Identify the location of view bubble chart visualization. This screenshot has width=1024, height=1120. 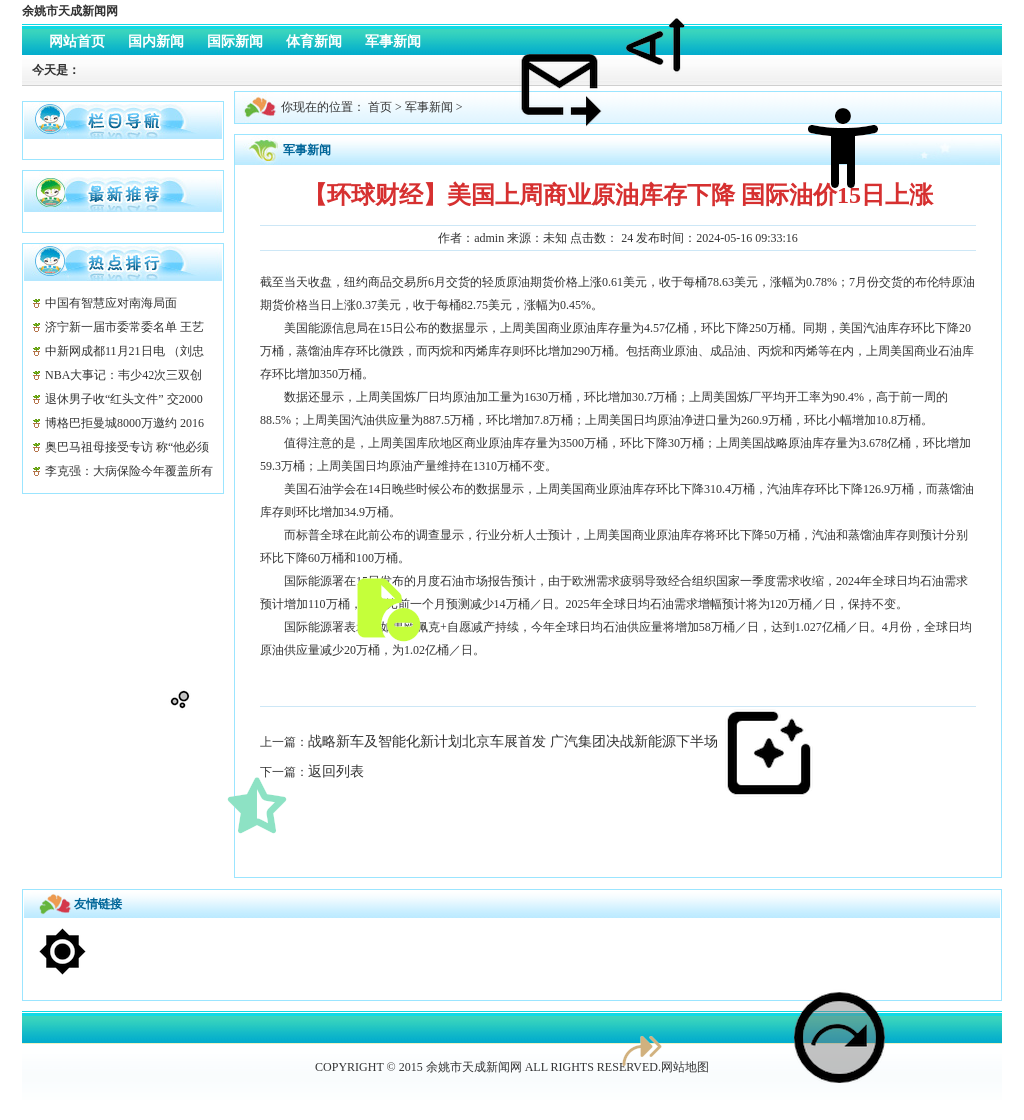
(179, 699).